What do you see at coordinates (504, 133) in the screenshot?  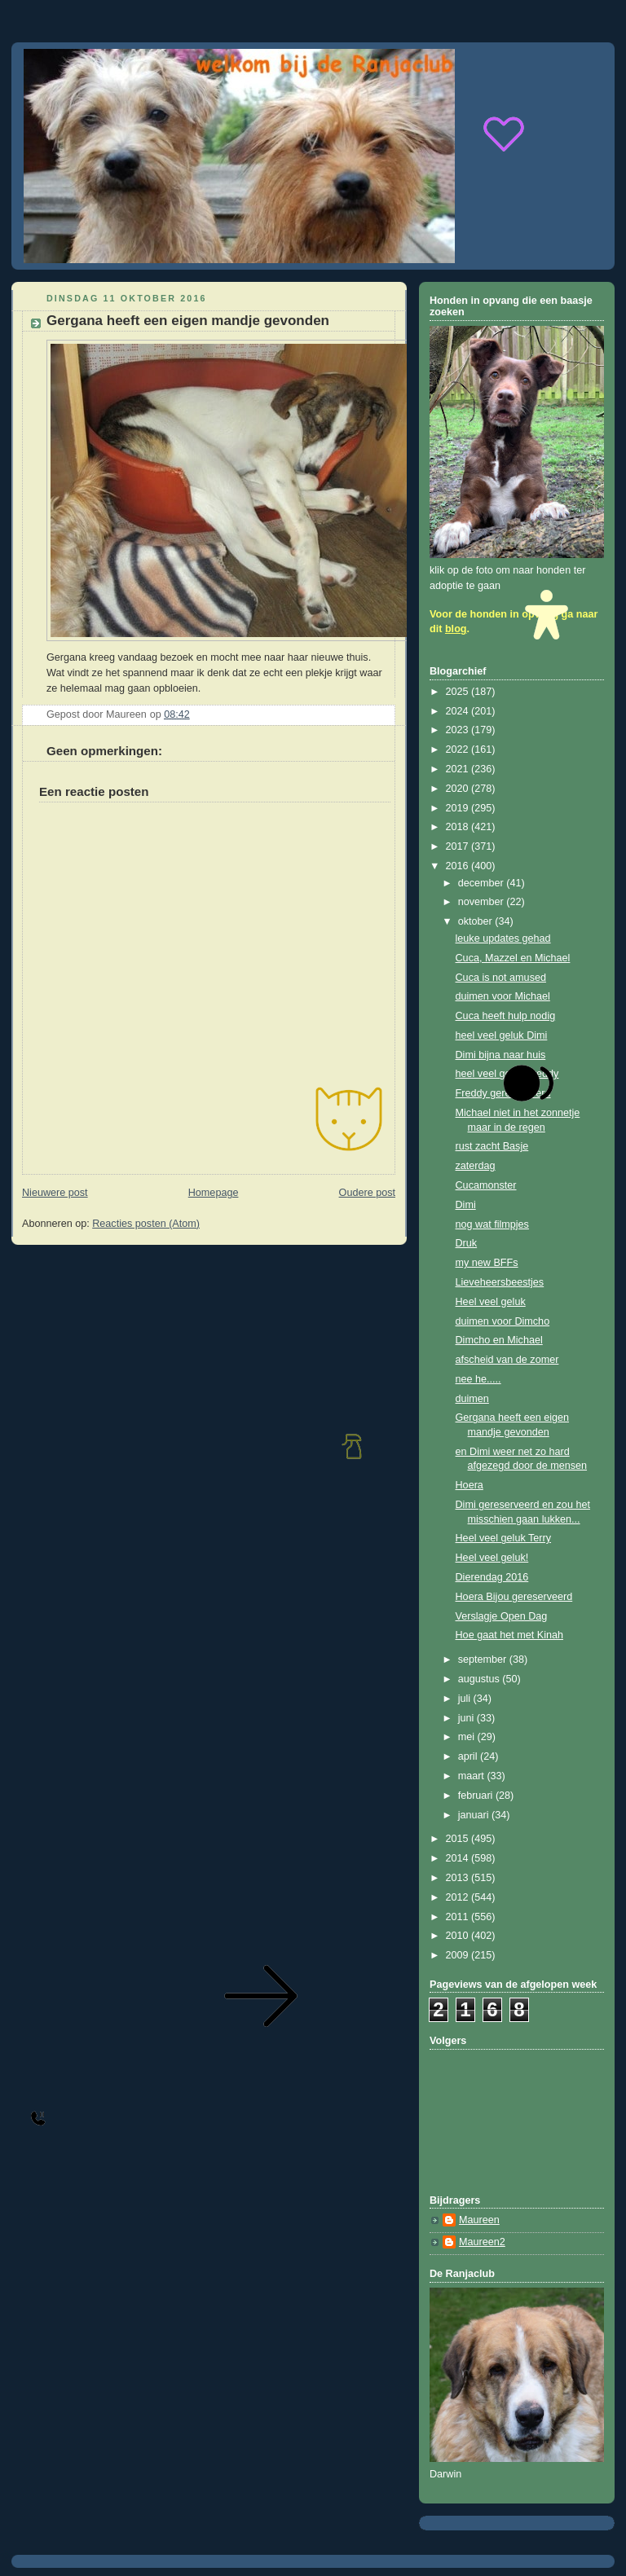 I see `add to favorites` at bounding box center [504, 133].